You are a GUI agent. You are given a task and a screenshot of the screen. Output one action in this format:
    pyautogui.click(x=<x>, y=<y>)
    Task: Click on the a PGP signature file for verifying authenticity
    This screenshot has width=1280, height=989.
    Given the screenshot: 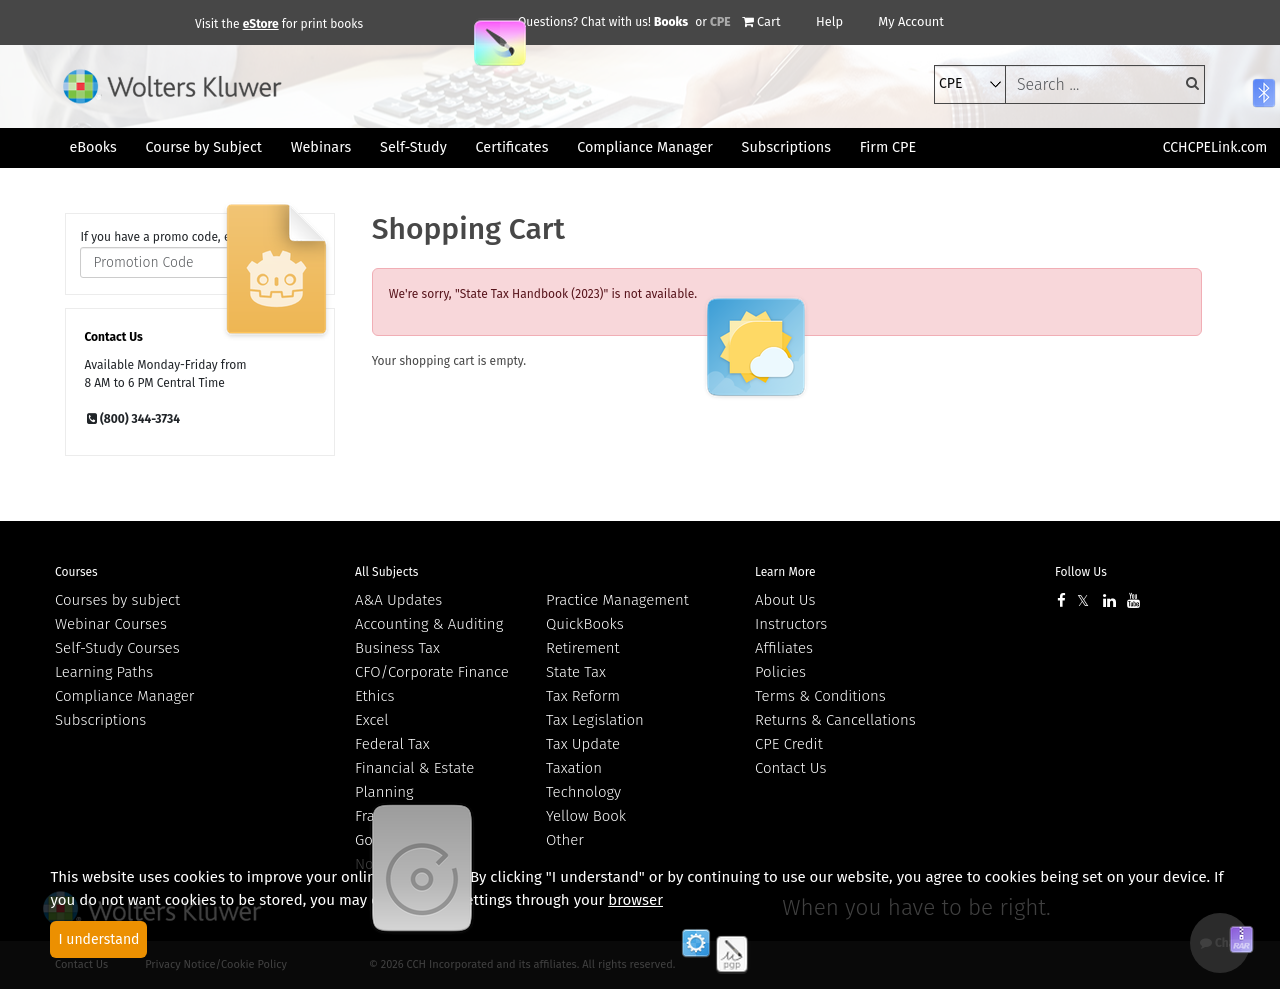 What is the action you would take?
    pyautogui.click(x=732, y=954)
    